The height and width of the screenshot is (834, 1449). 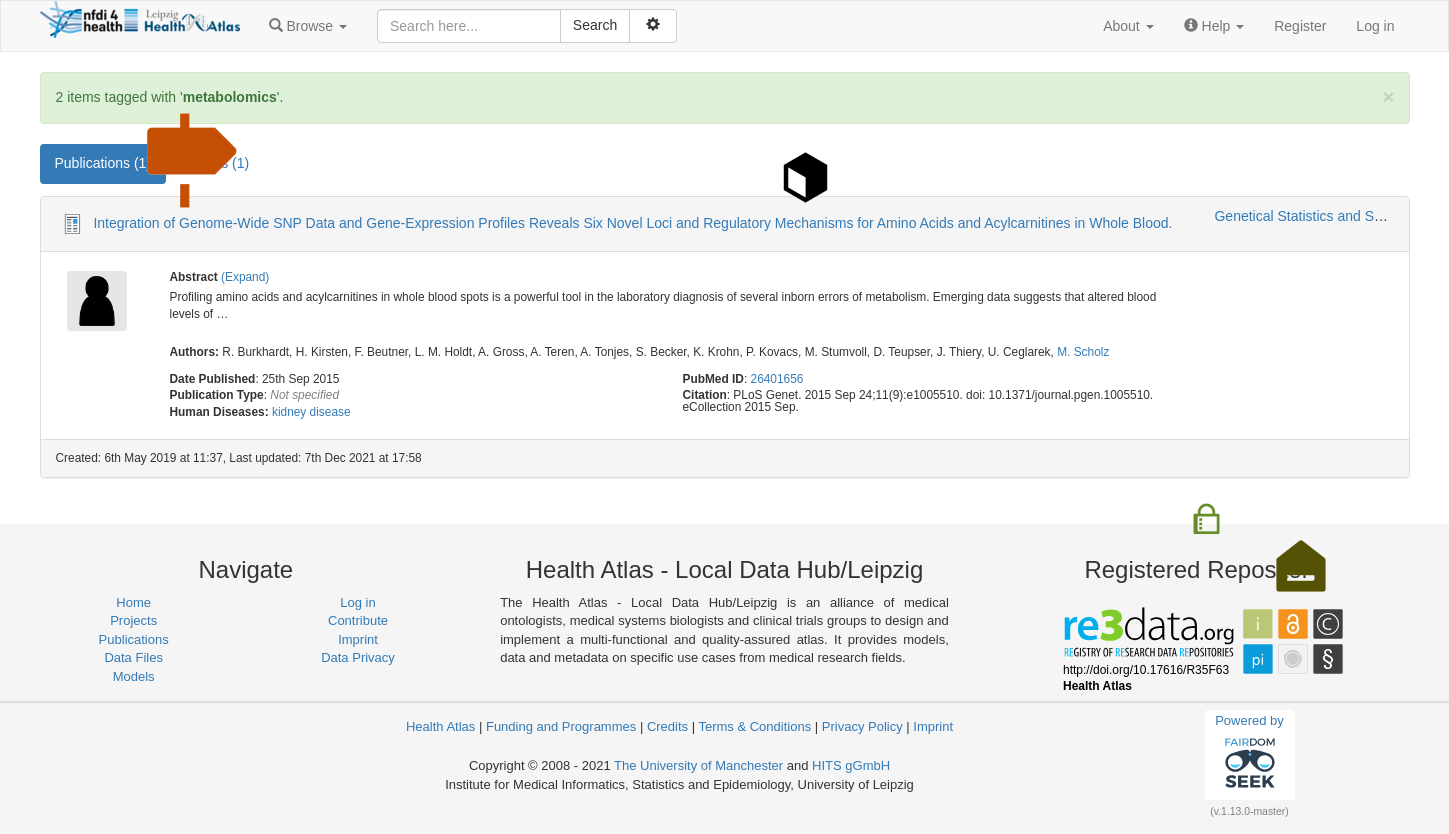 I want to click on open 3D modeling or design tools, so click(x=805, y=177).